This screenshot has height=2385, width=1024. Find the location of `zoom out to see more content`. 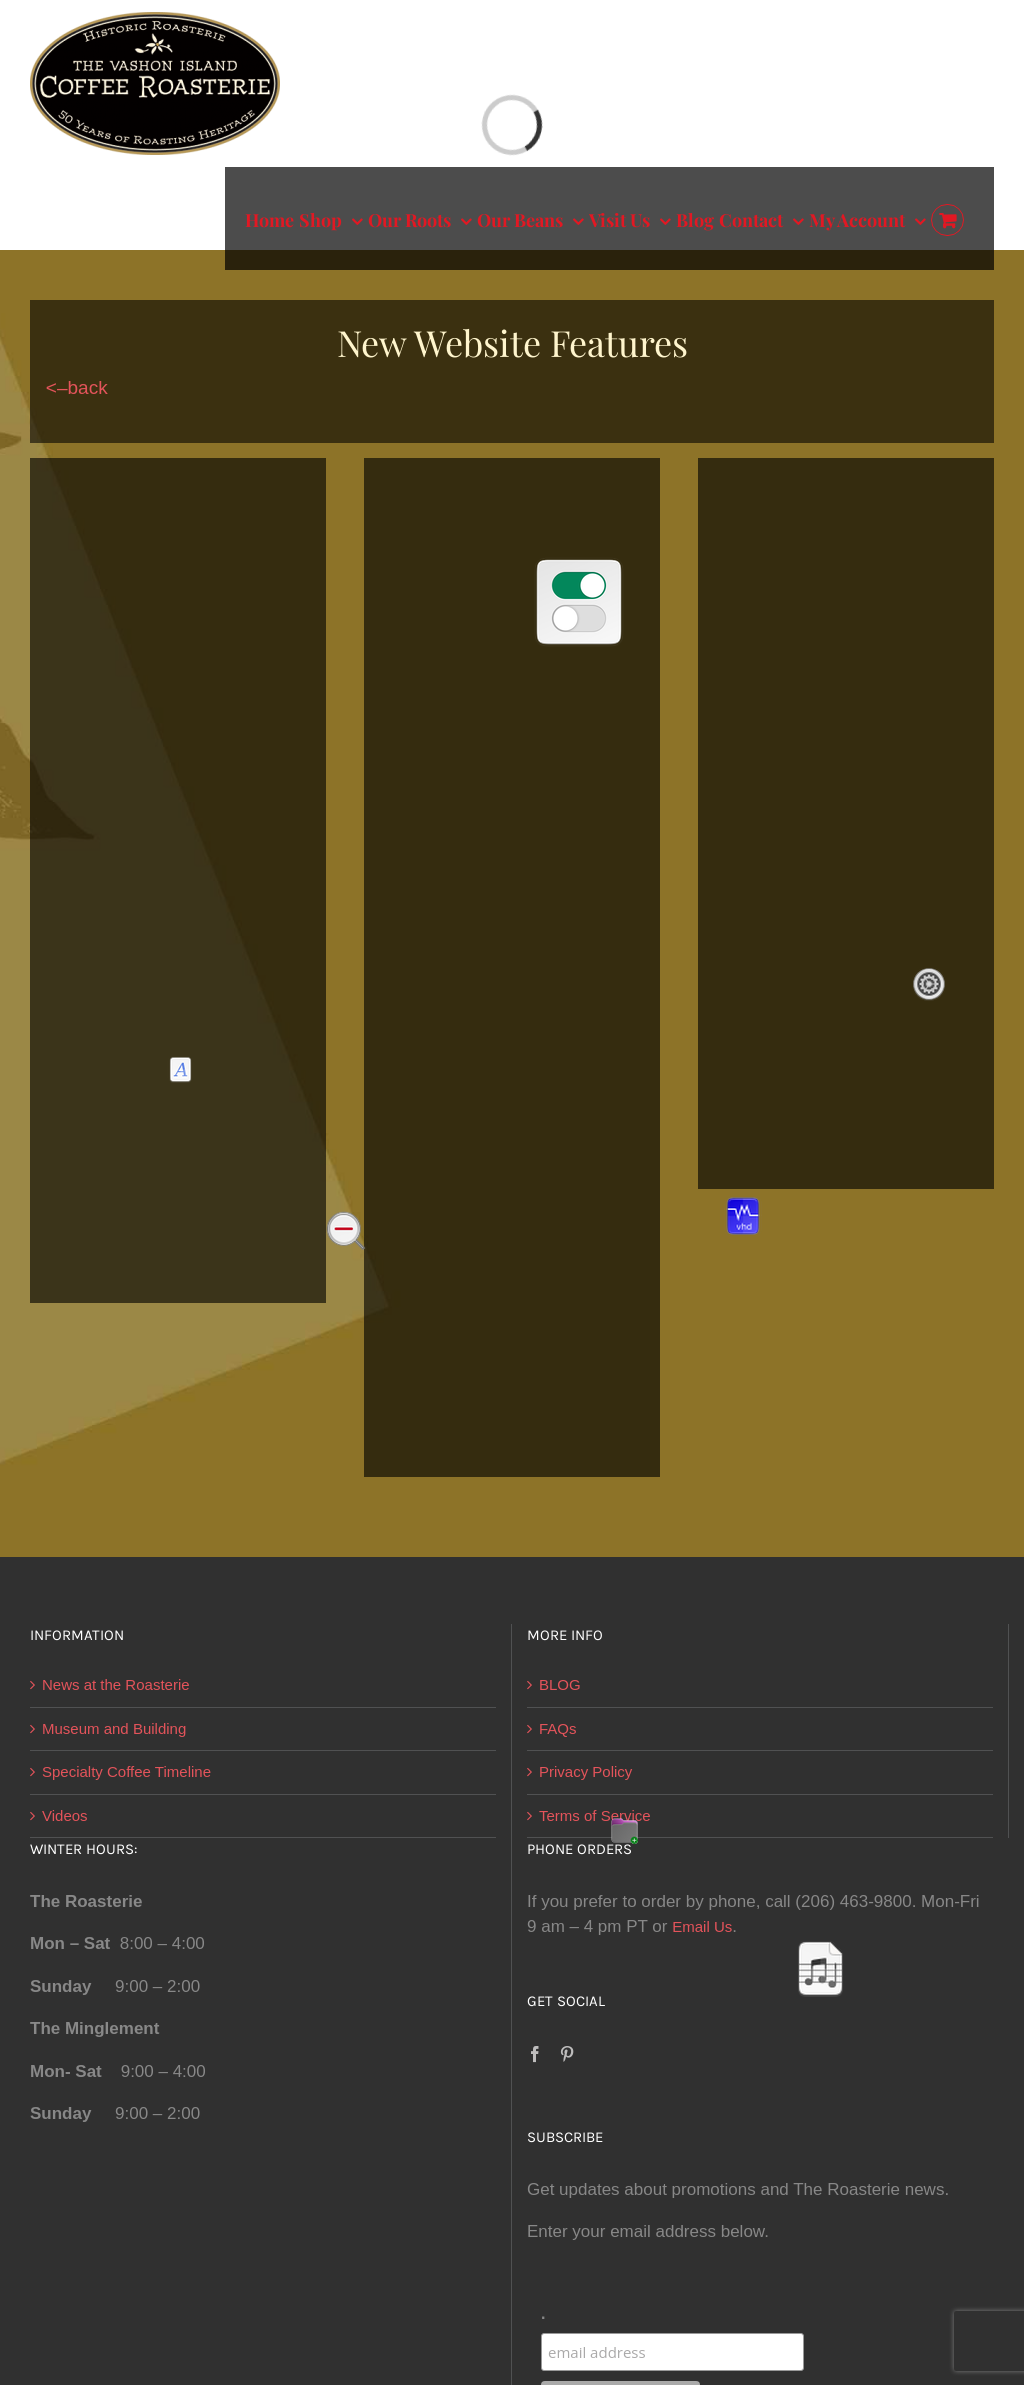

zoom out to see more content is located at coordinates (346, 1231).